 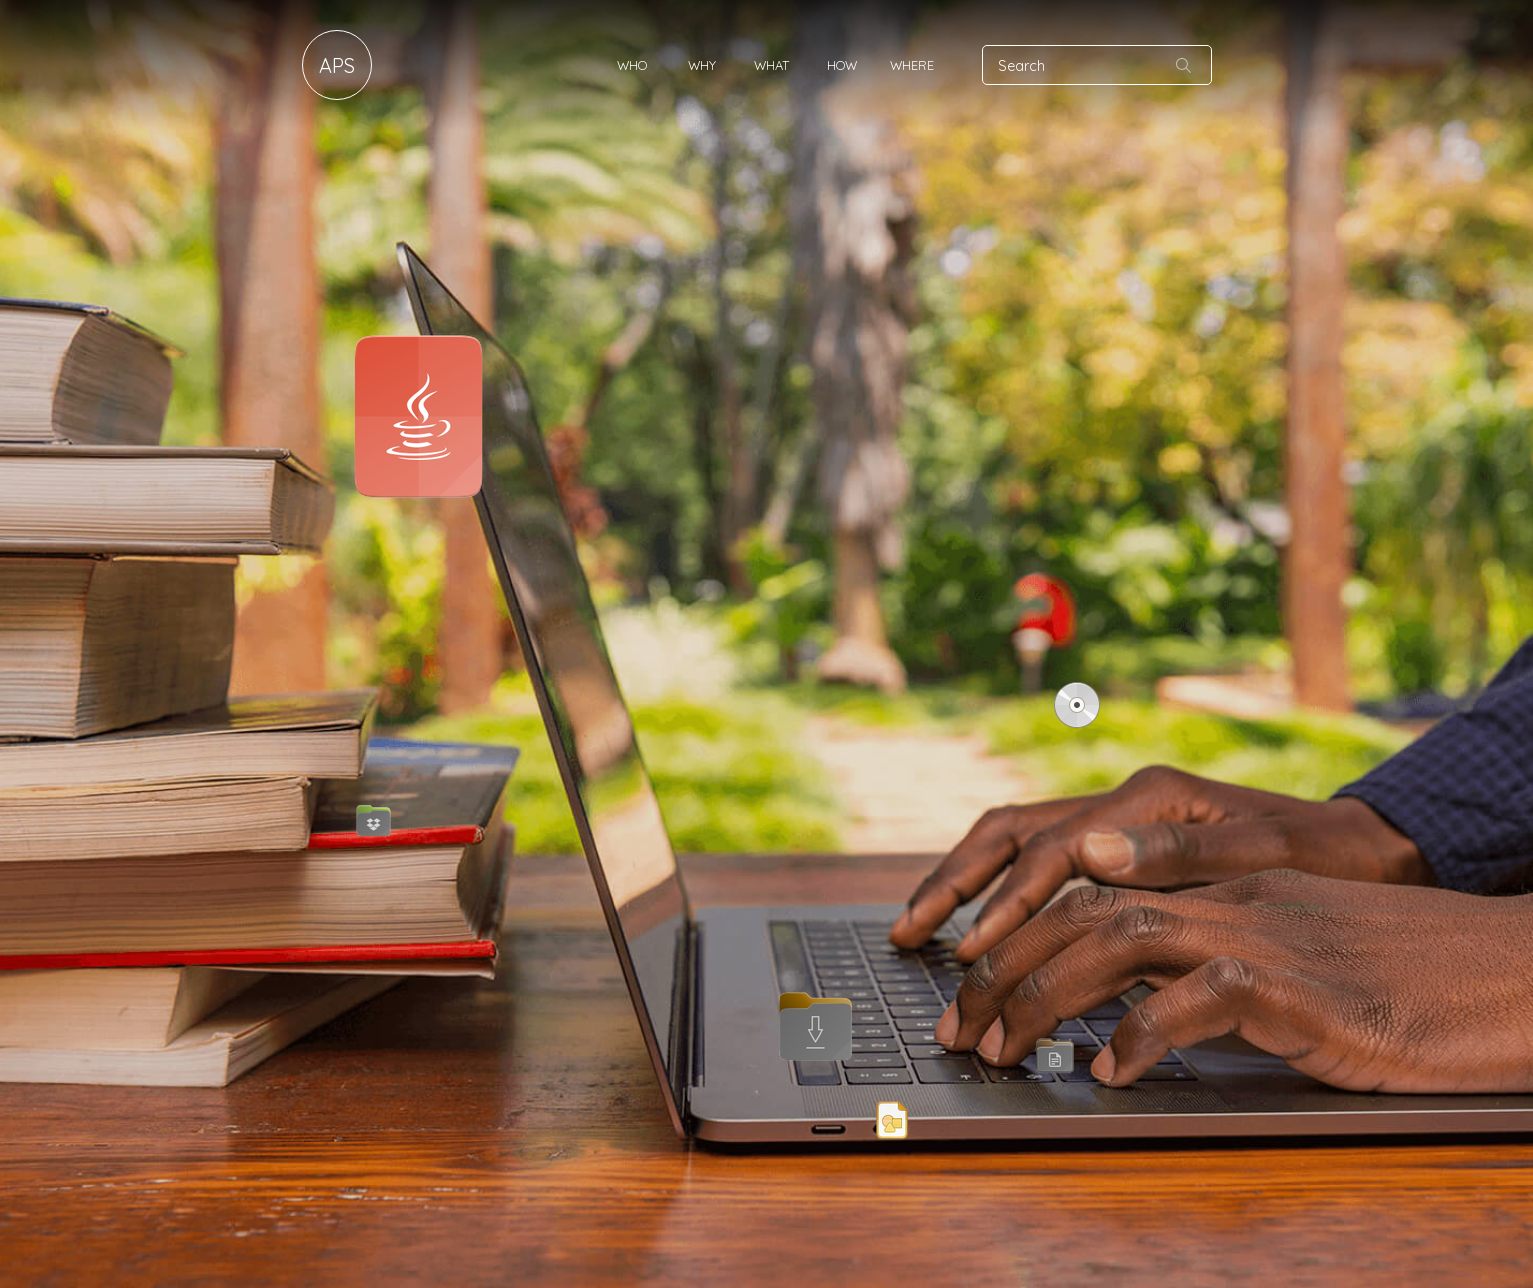 What do you see at coordinates (815, 1026) in the screenshot?
I see `open downloads folder` at bounding box center [815, 1026].